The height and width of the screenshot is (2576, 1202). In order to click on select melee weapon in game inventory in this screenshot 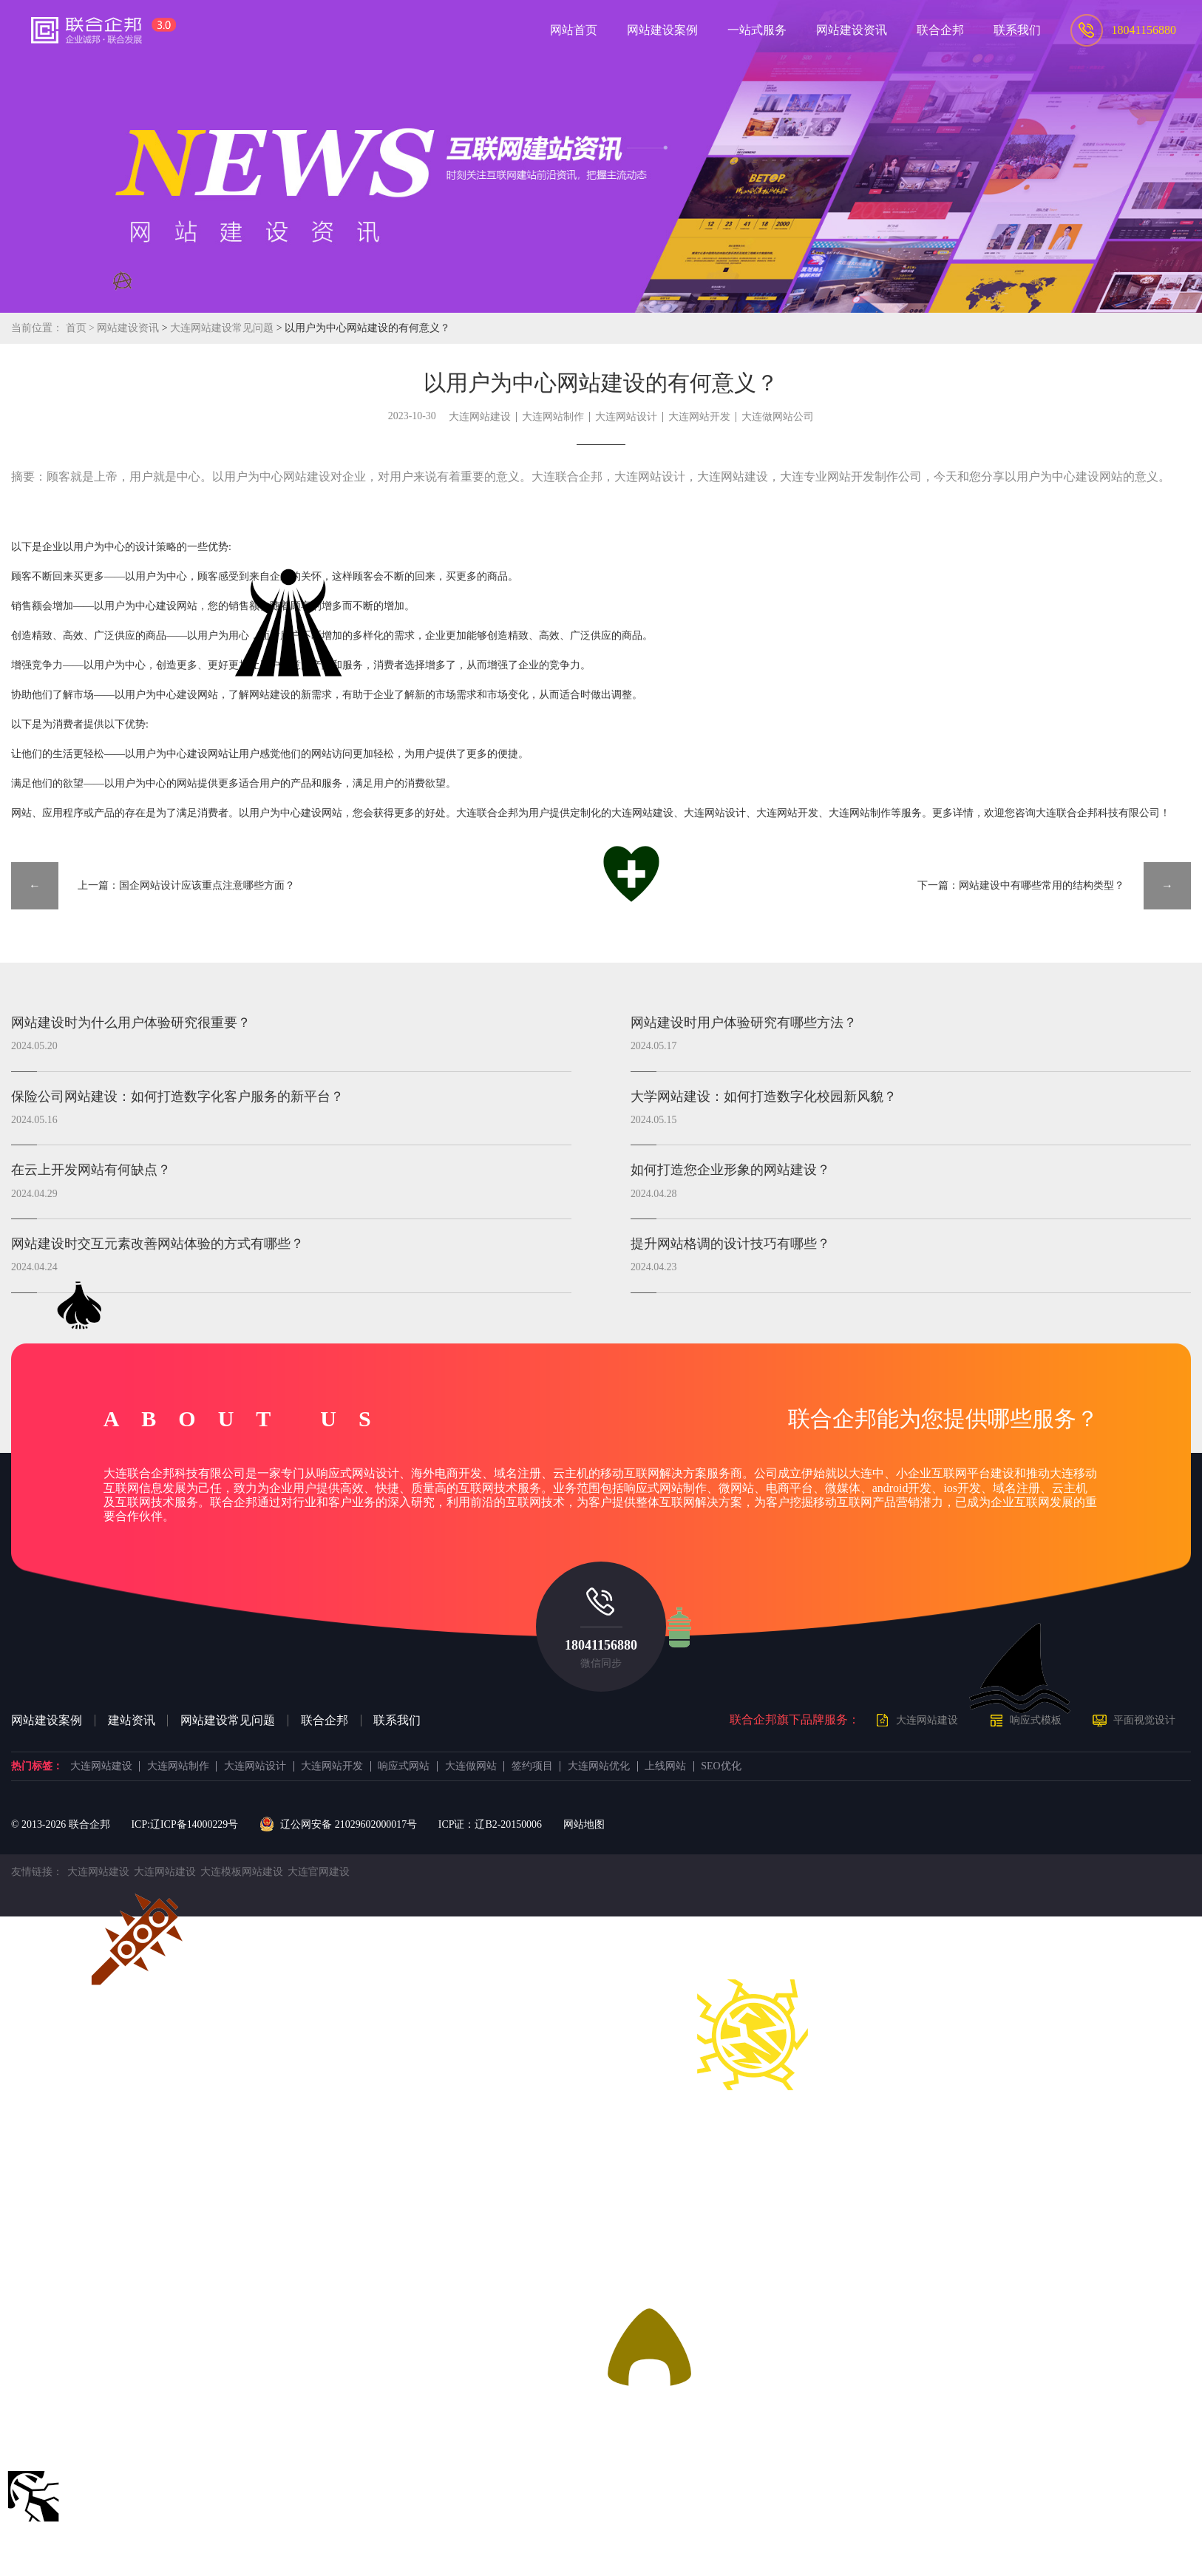, I will do `click(137, 1939)`.